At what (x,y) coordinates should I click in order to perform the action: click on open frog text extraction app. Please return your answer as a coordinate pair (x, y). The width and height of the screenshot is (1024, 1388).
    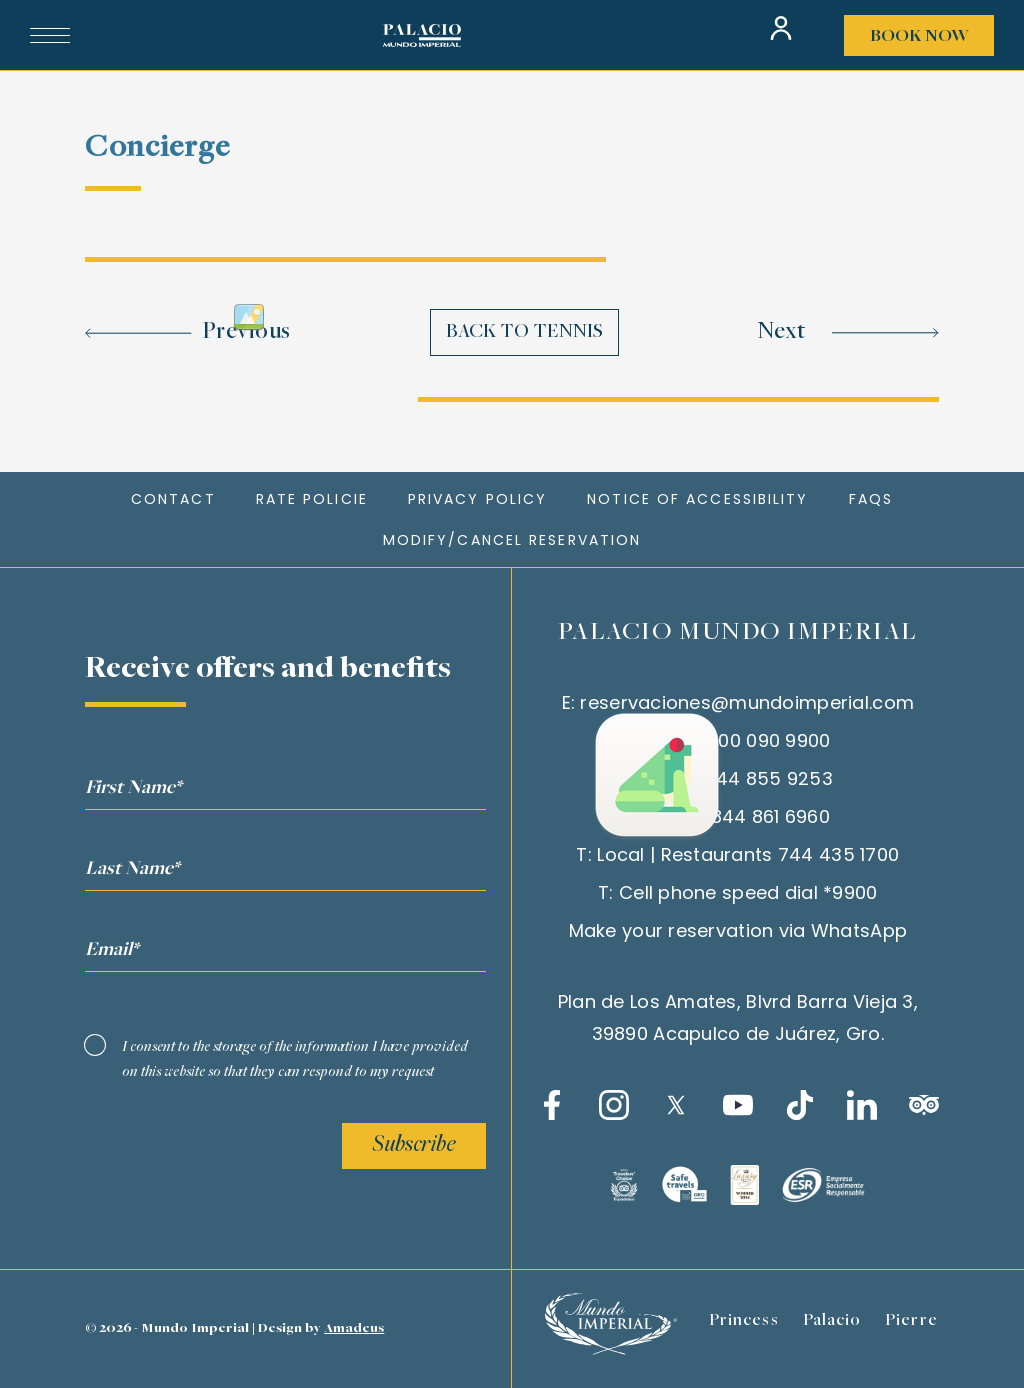
    Looking at the image, I should click on (657, 775).